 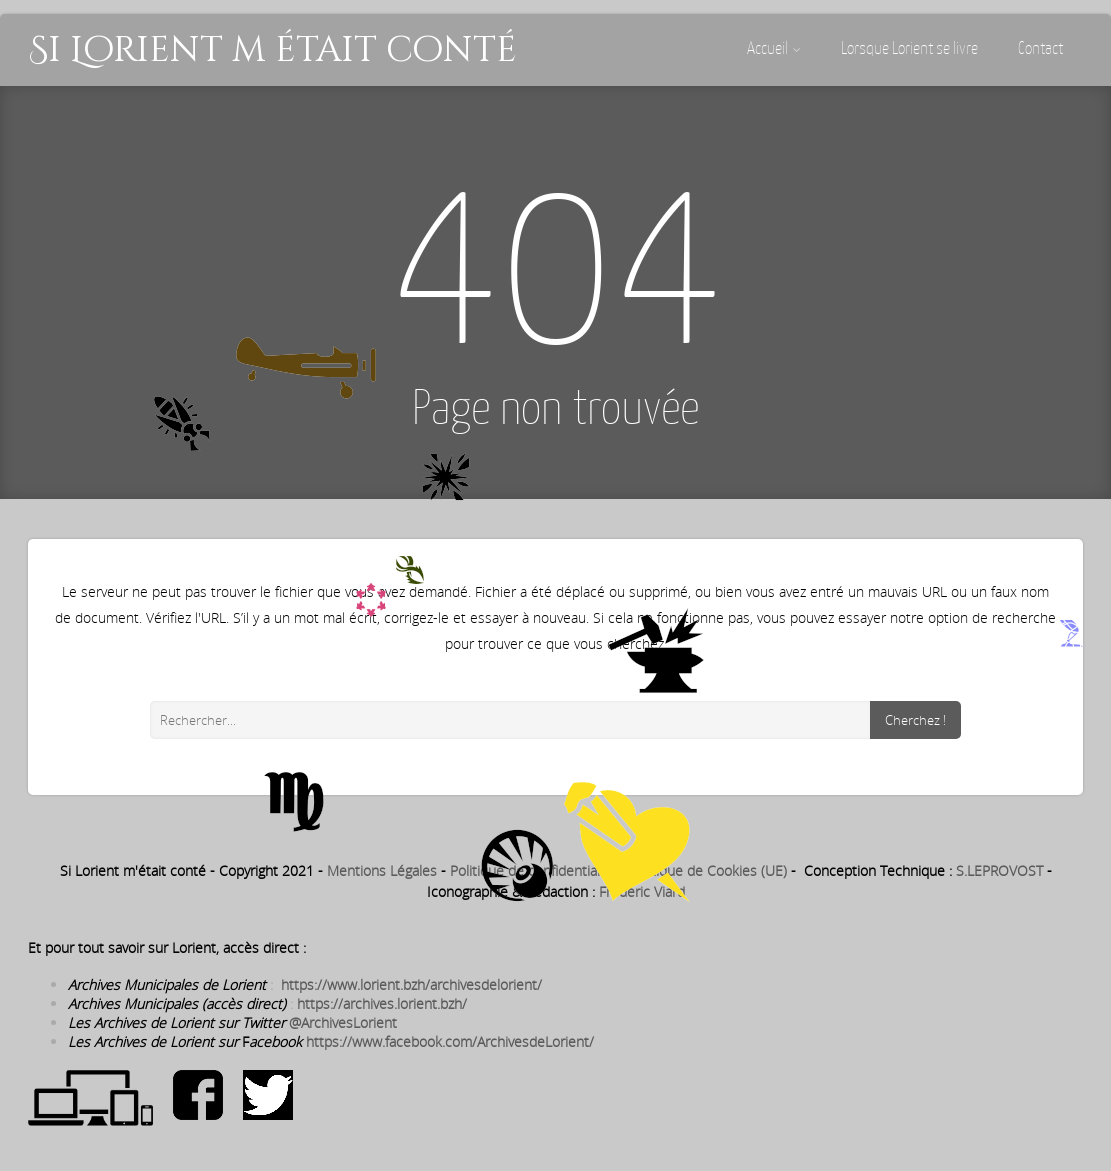 I want to click on indicates an explosion or blast effect in gameplay, so click(x=446, y=477).